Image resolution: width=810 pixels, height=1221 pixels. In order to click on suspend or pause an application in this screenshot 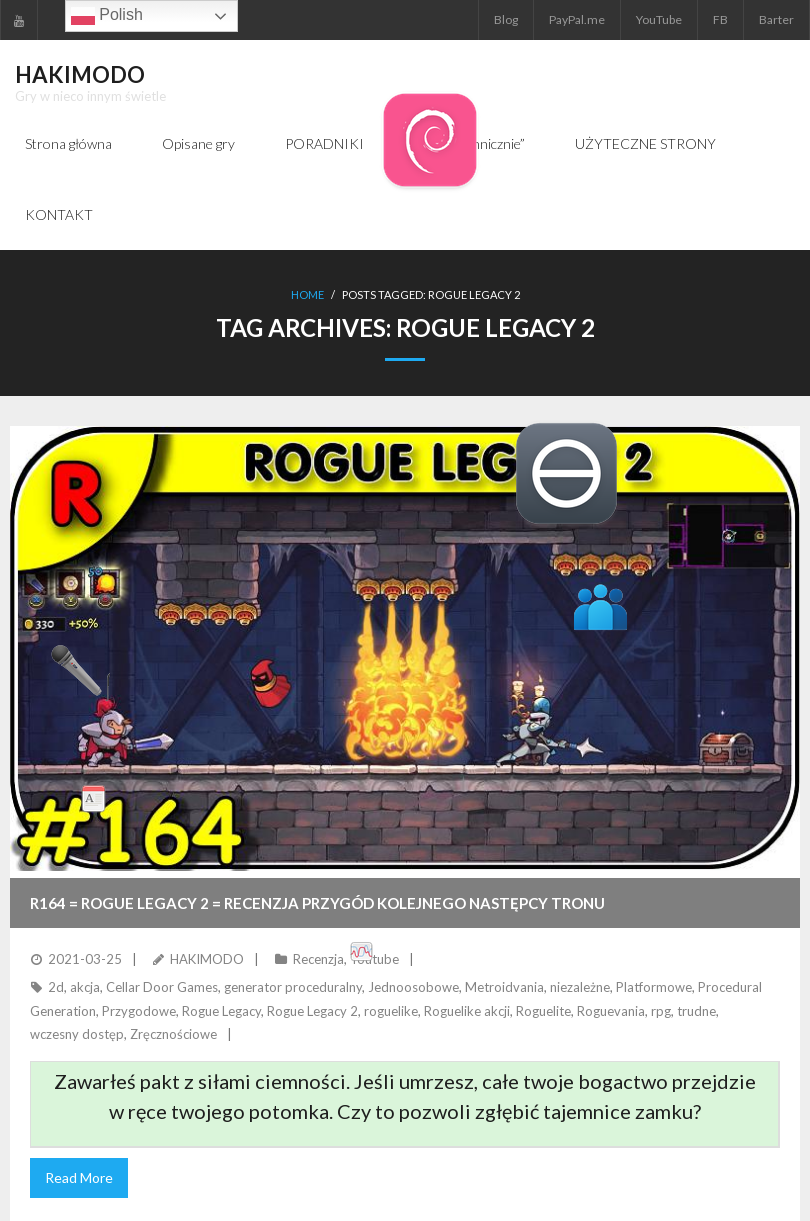, I will do `click(566, 473)`.